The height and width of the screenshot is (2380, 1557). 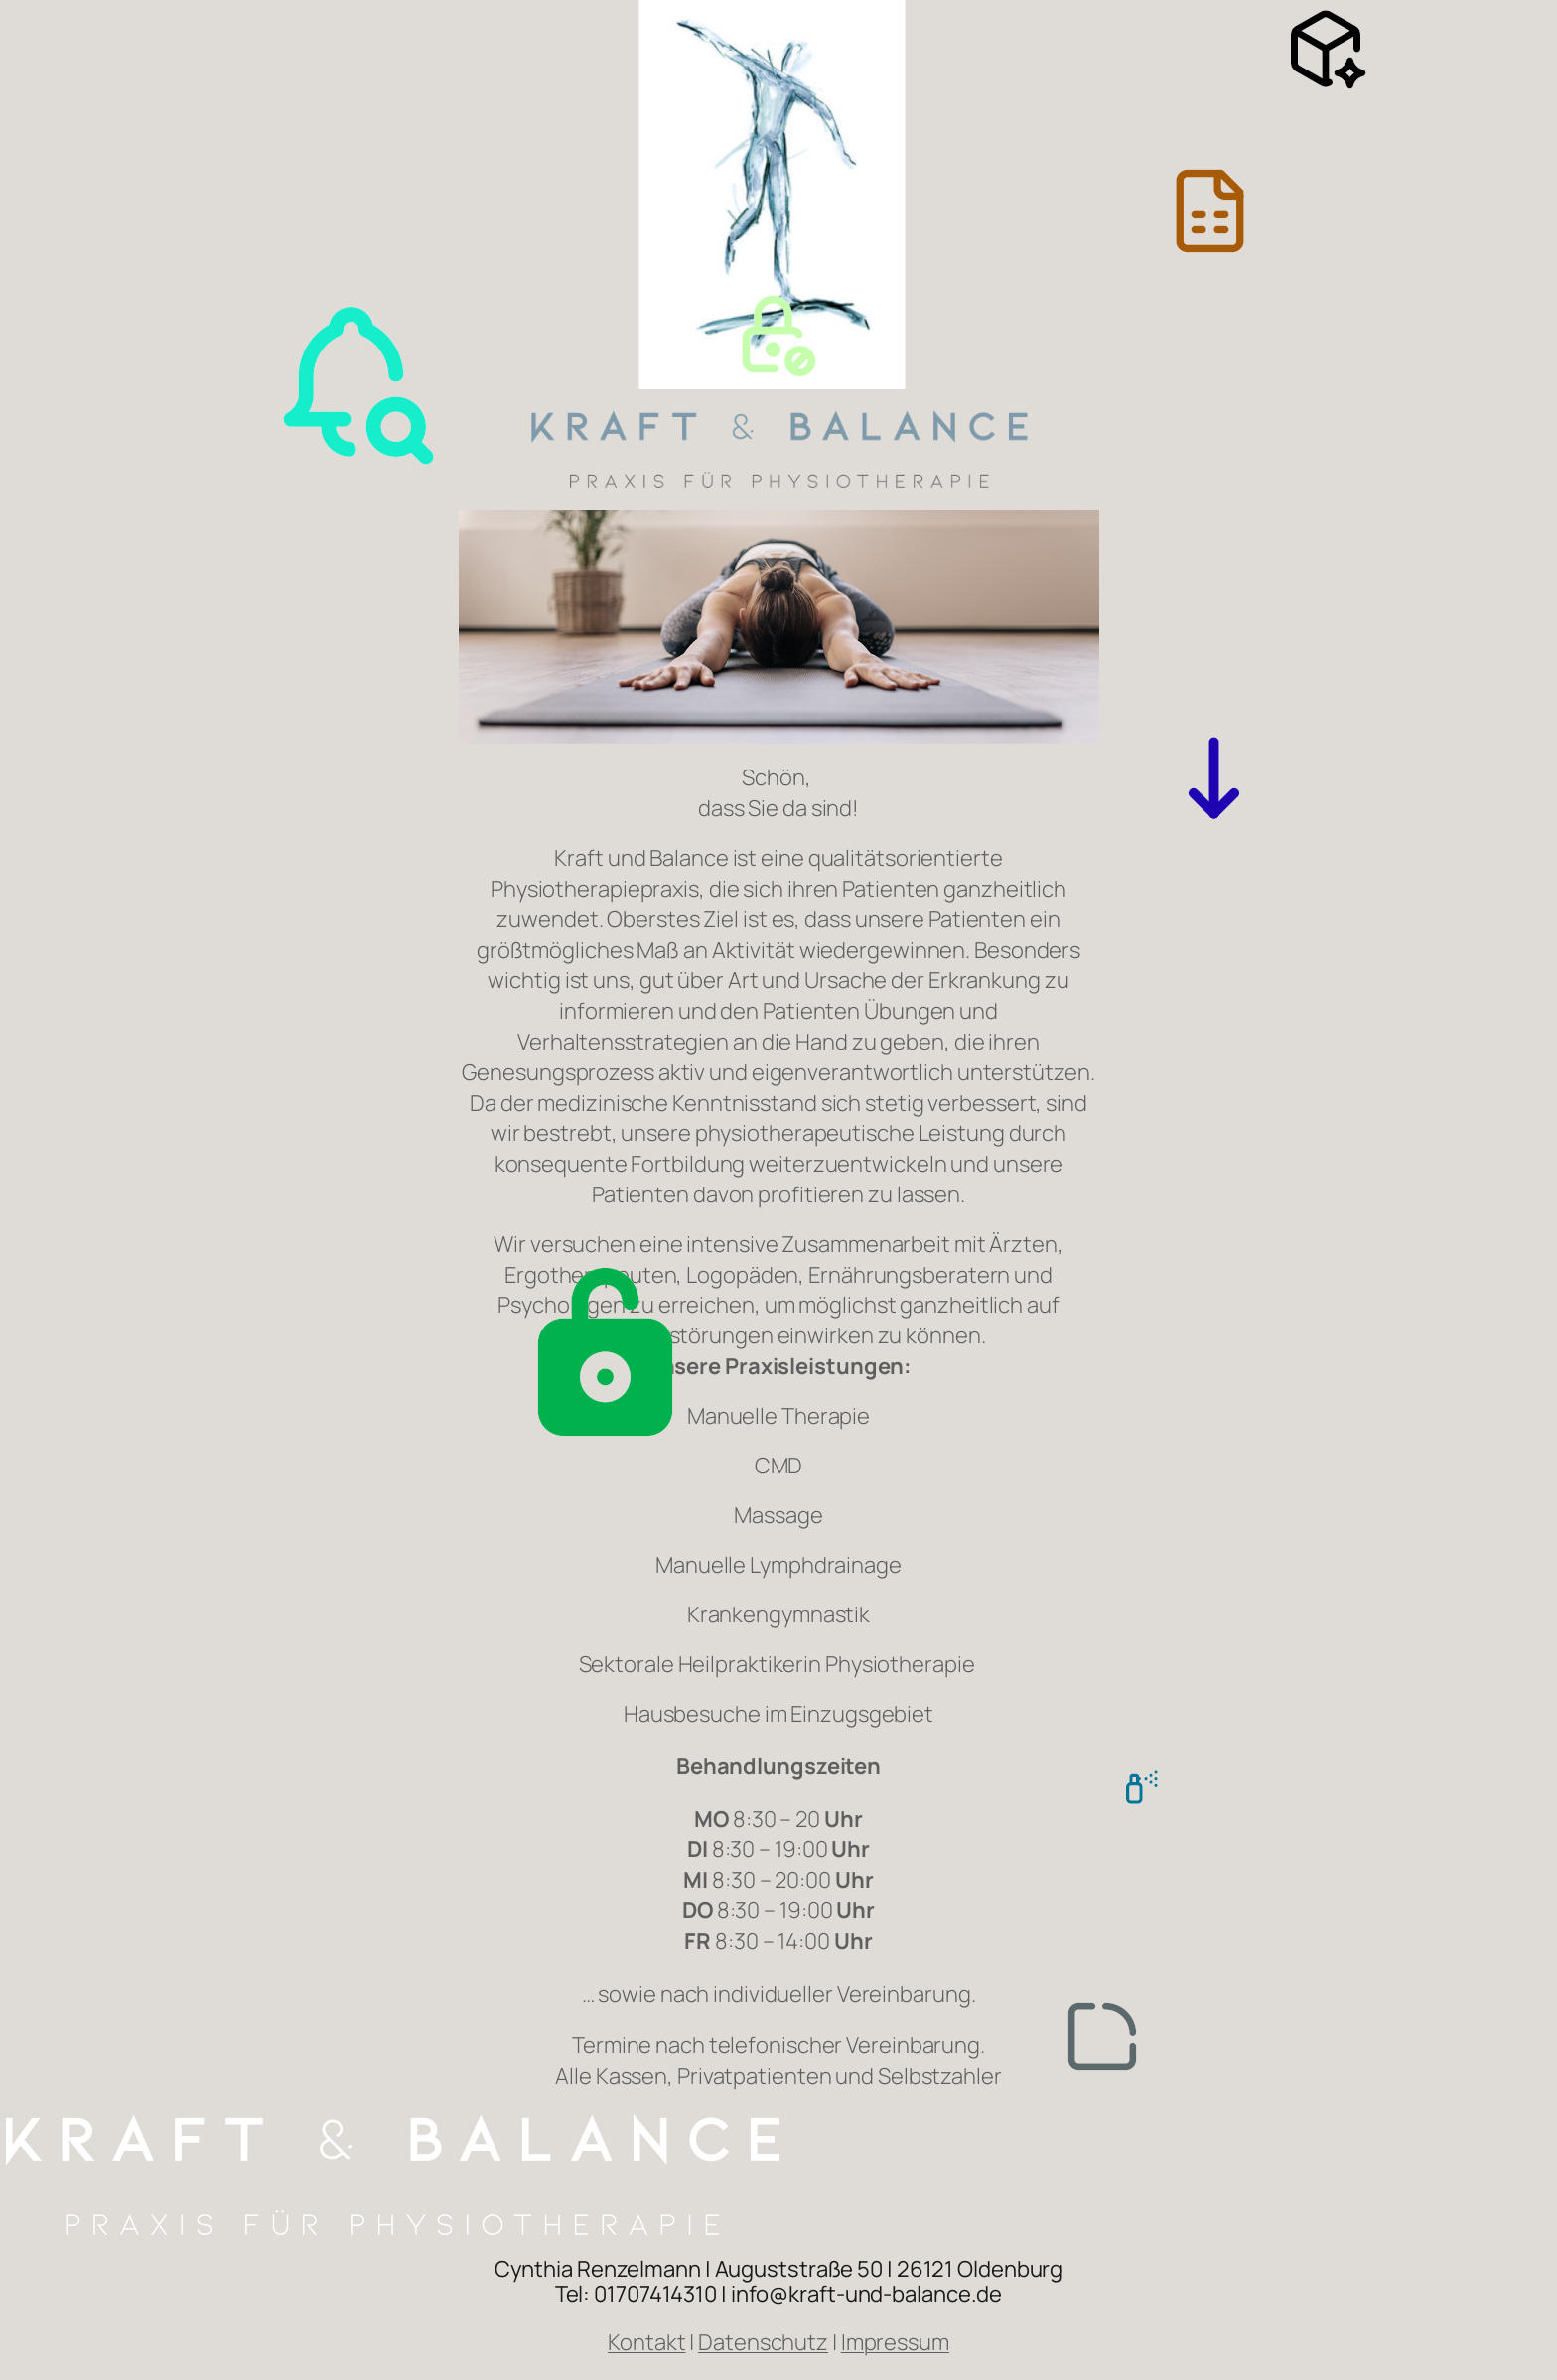 I want to click on adjust corner radius of a shape, so click(x=1102, y=2036).